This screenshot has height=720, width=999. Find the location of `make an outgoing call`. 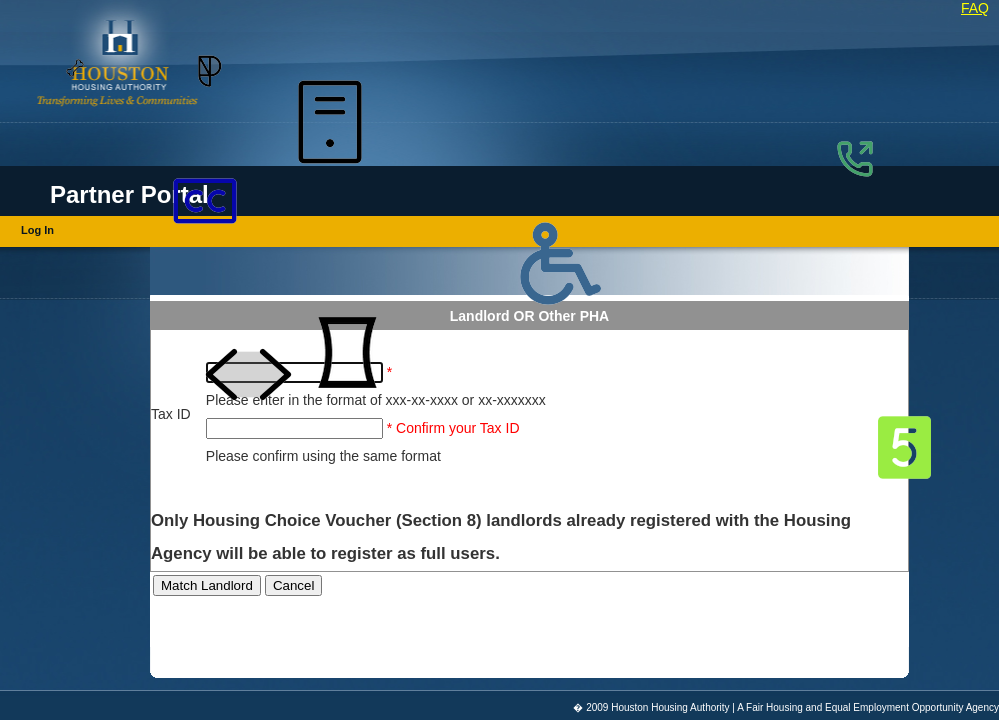

make an outgoing call is located at coordinates (855, 159).